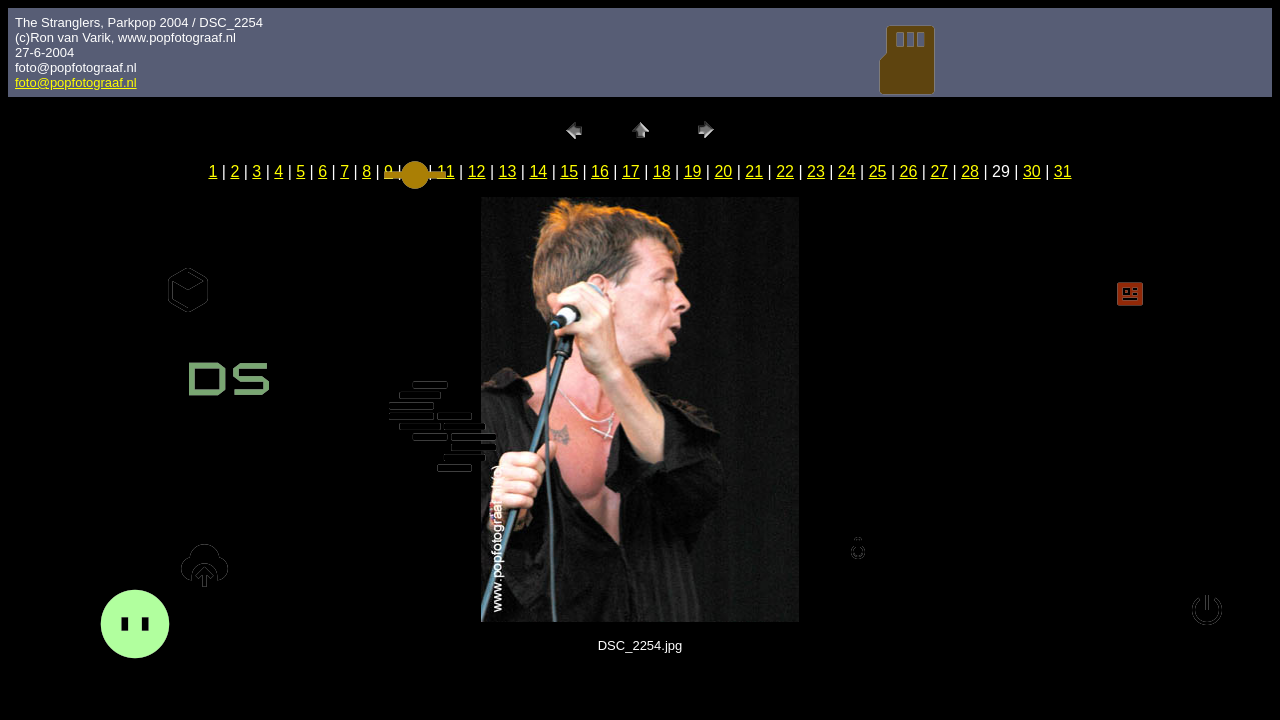  Describe the element at coordinates (858, 548) in the screenshot. I see `indicates cold or low temperature` at that location.